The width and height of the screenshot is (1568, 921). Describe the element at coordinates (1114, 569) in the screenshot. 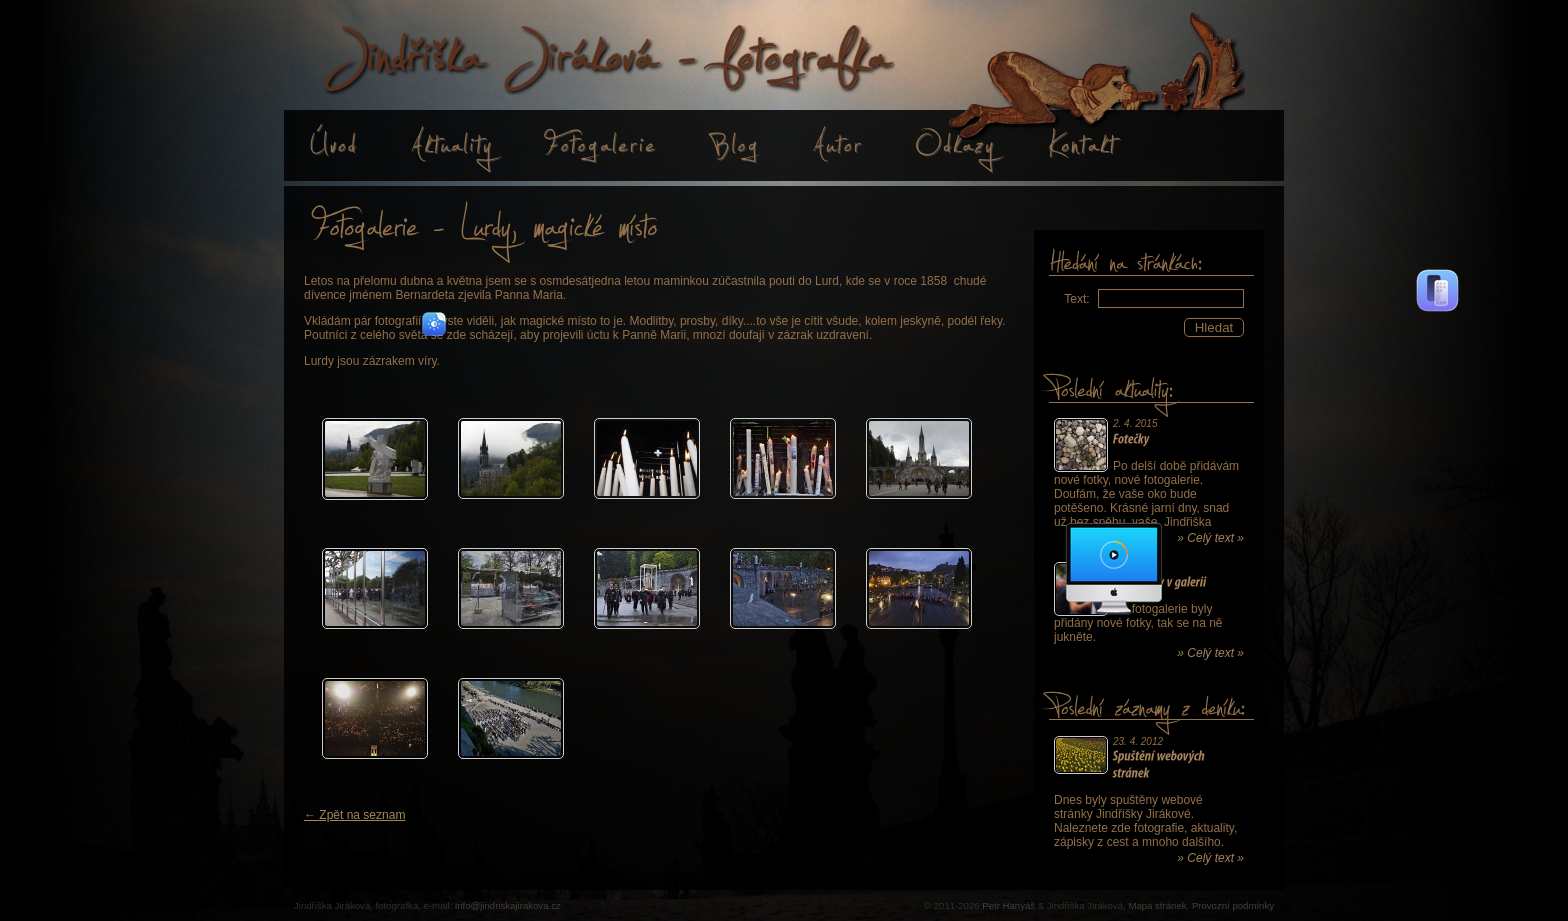

I see `play video content on your television or monitor` at that location.